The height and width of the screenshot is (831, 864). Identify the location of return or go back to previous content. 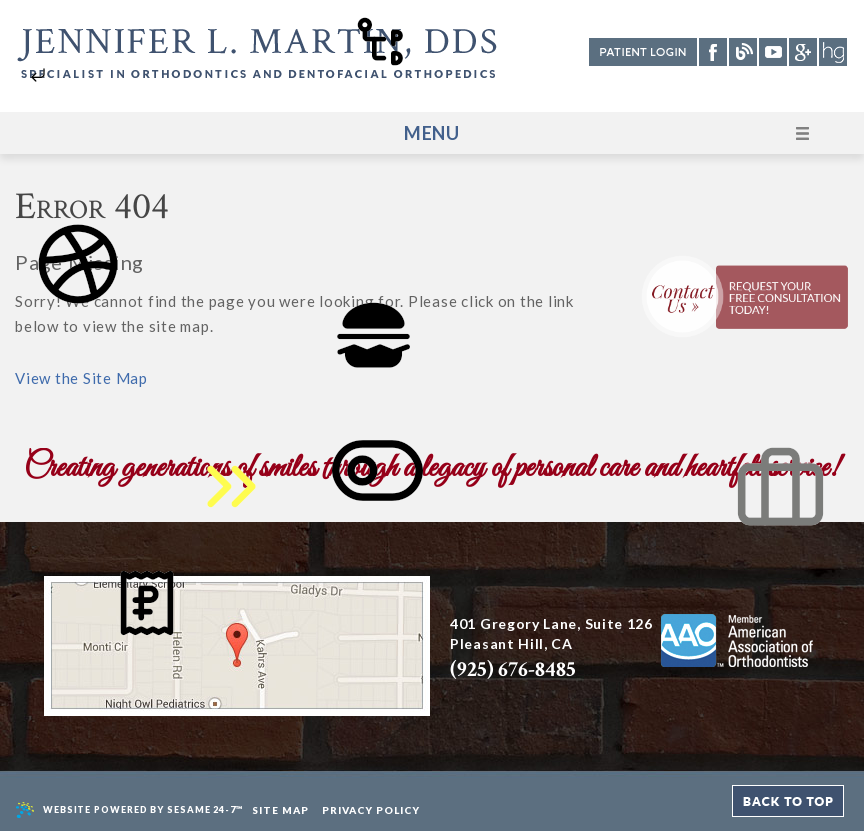
(38, 75).